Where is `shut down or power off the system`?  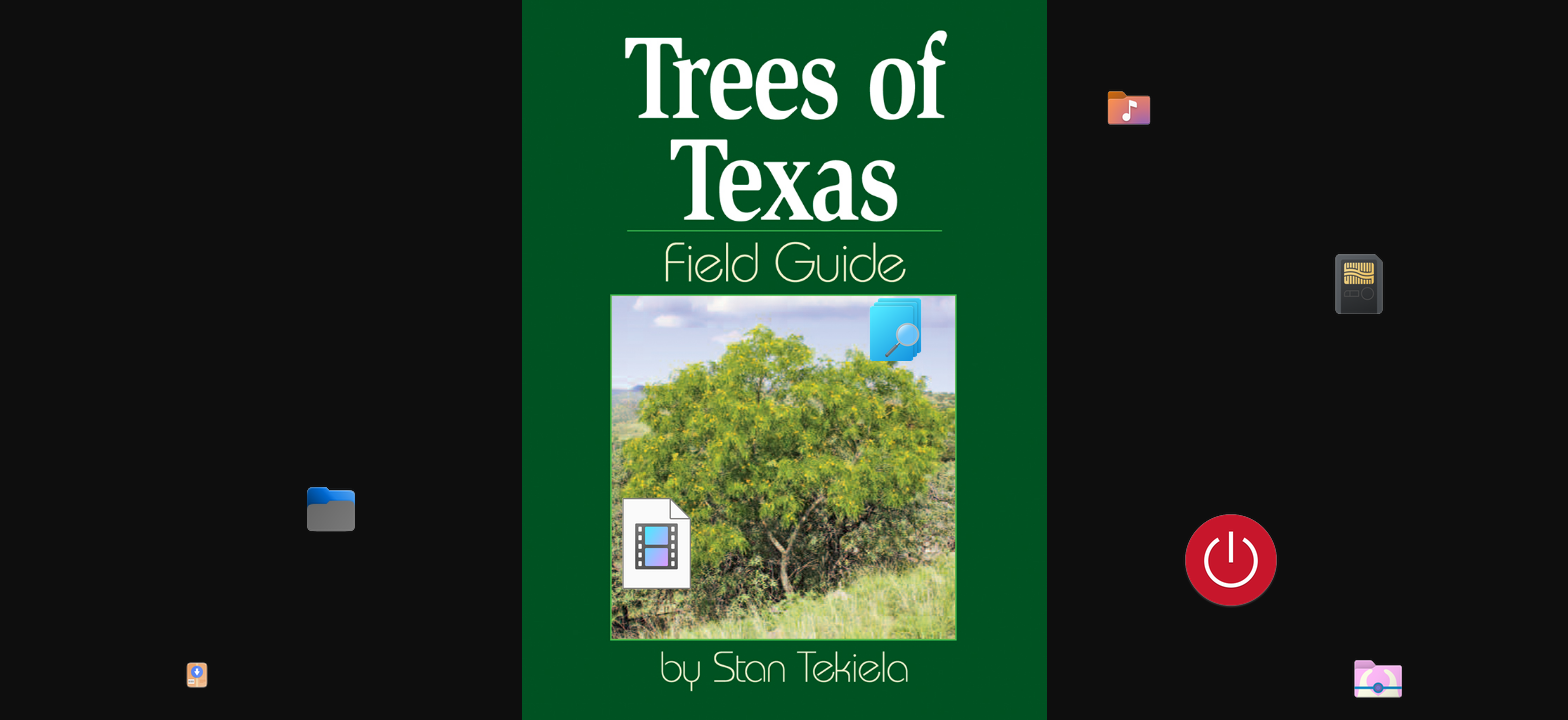
shut down or power off the system is located at coordinates (1231, 560).